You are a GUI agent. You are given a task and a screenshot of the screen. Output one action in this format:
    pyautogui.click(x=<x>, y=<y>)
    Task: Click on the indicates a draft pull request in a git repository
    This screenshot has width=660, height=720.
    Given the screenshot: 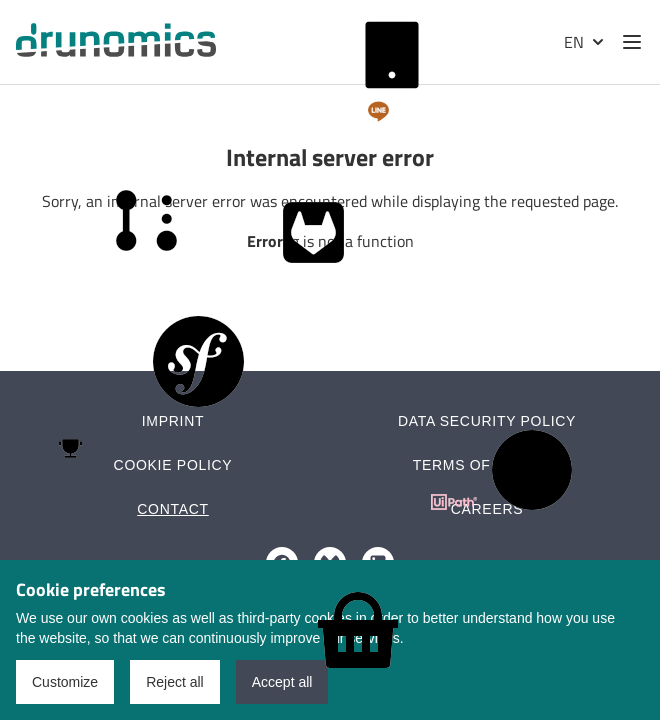 What is the action you would take?
    pyautogui.click(x=146, y=220)
    